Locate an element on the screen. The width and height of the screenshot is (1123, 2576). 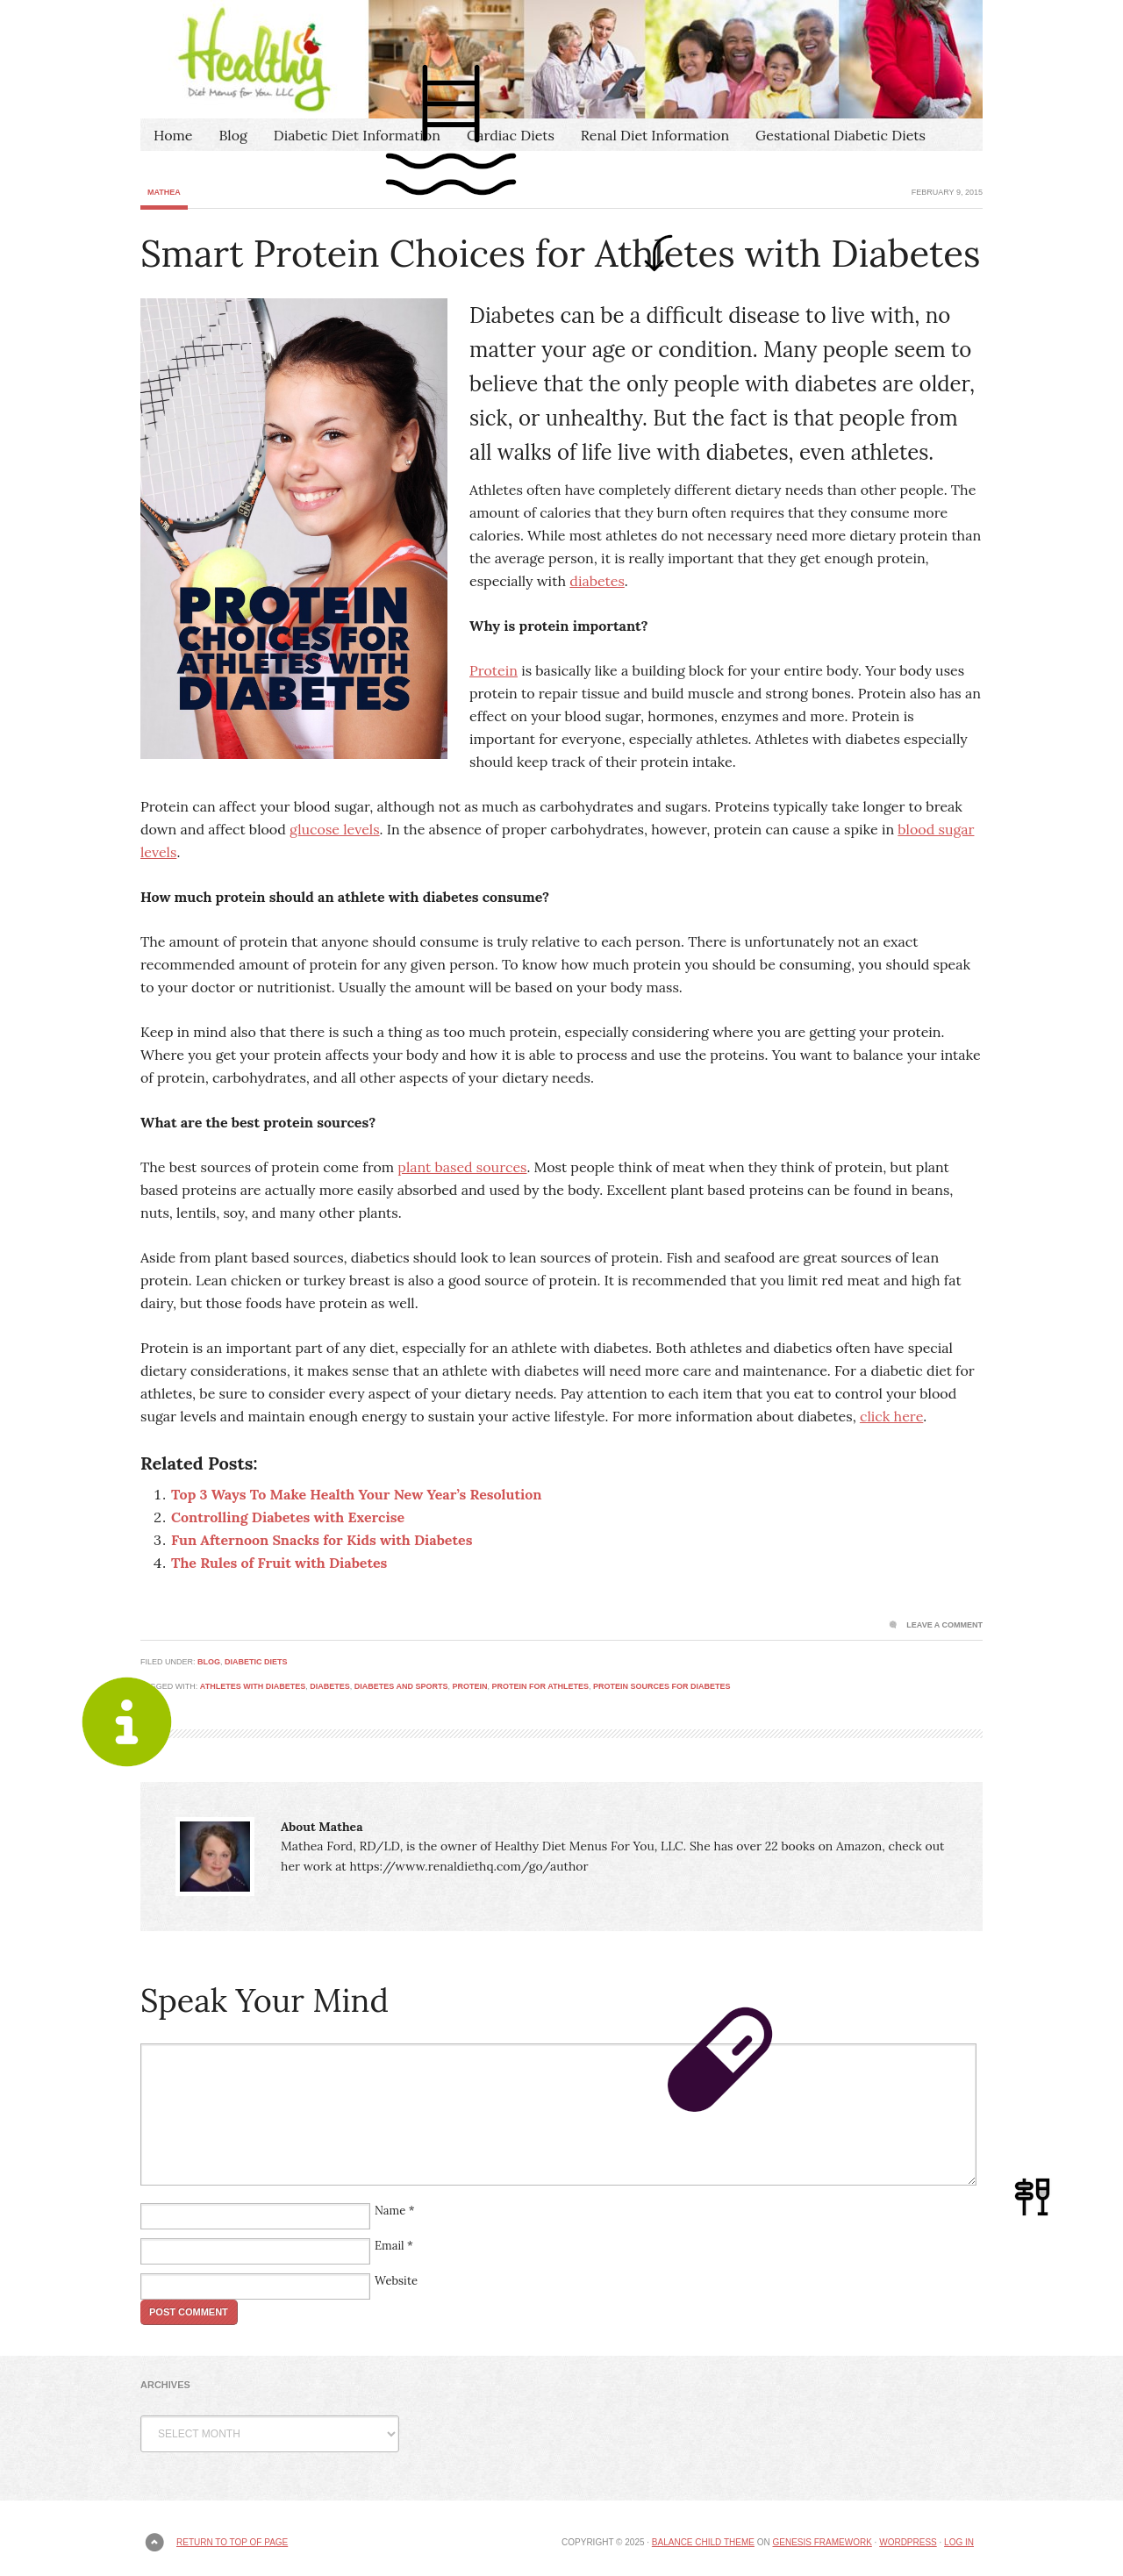
view more information or details is located at coordinates (126, 1721).